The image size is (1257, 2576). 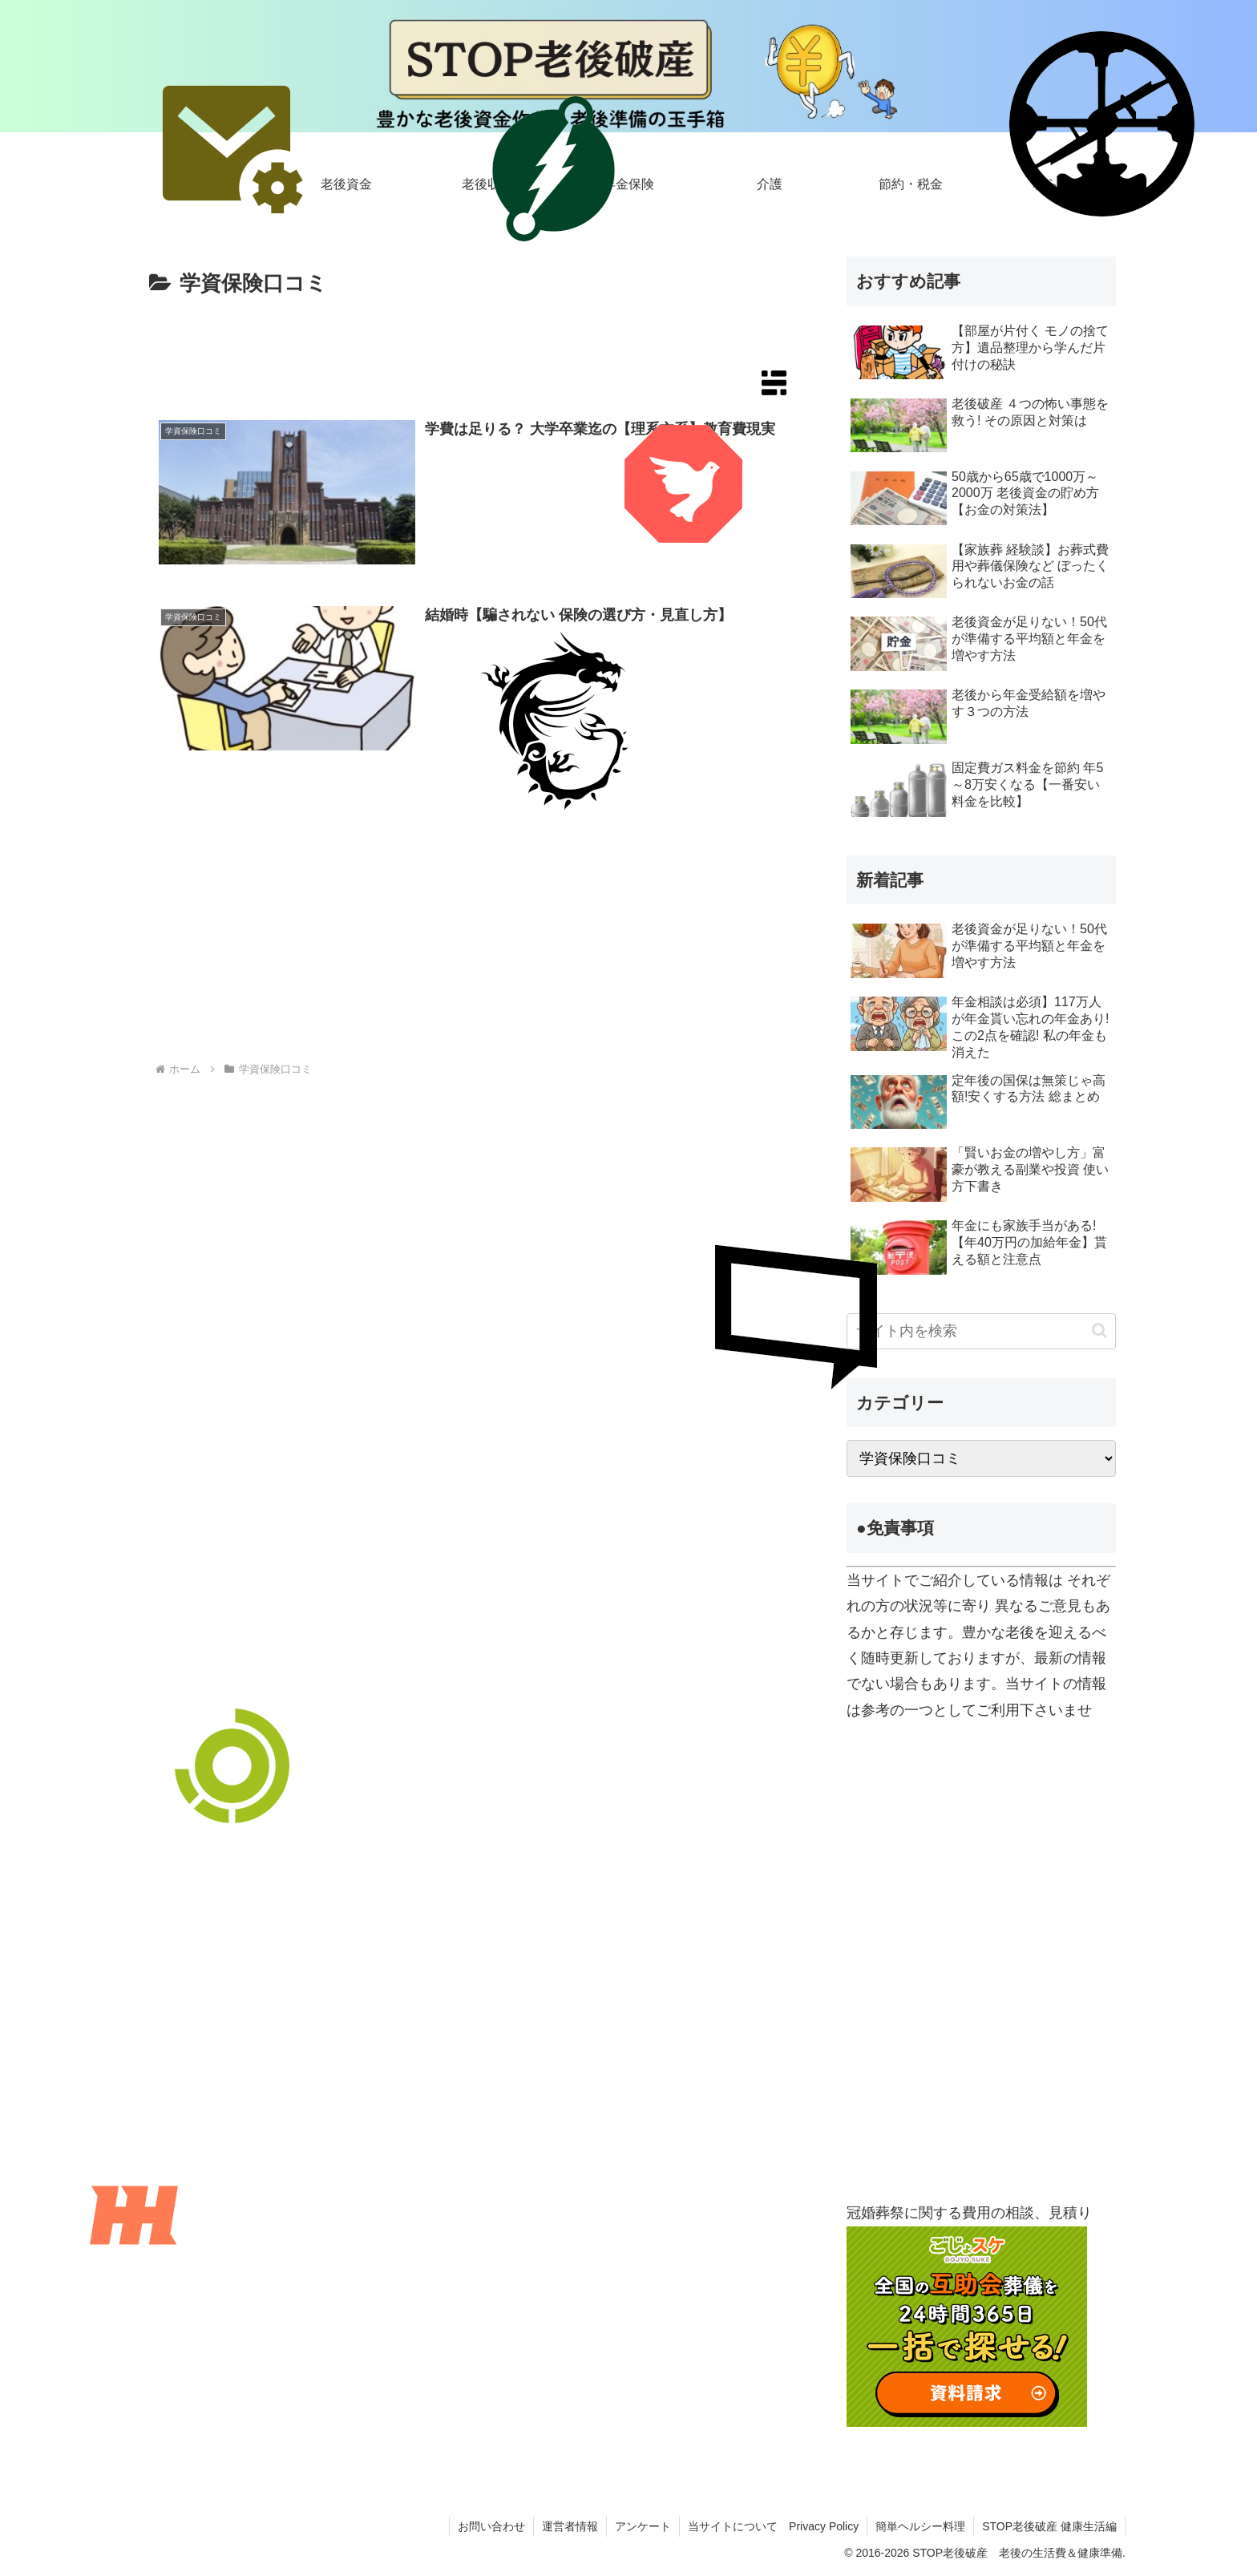 What do you see at coordinates (226, 143) in the screenshot?
I see `access email settings` at bounding box center [226, 143].